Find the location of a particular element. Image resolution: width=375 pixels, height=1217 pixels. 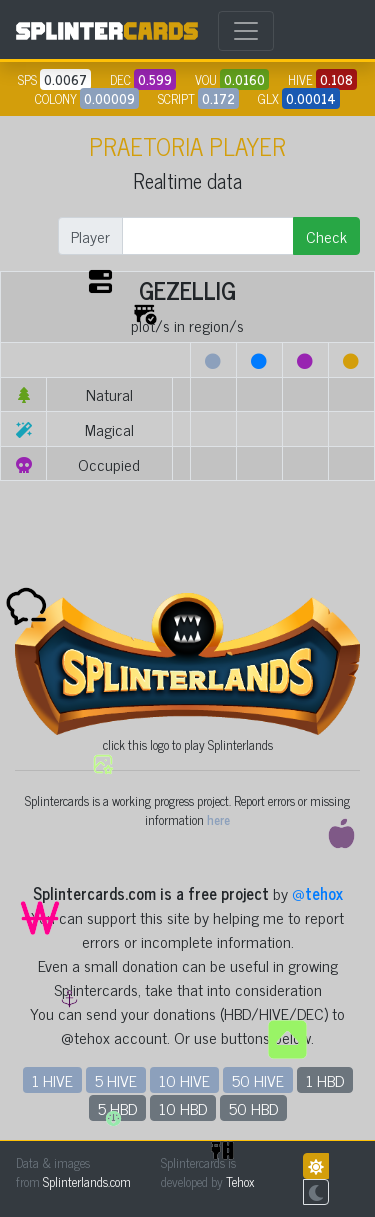

access health or nutrition features is located at coordinates (341, 833).